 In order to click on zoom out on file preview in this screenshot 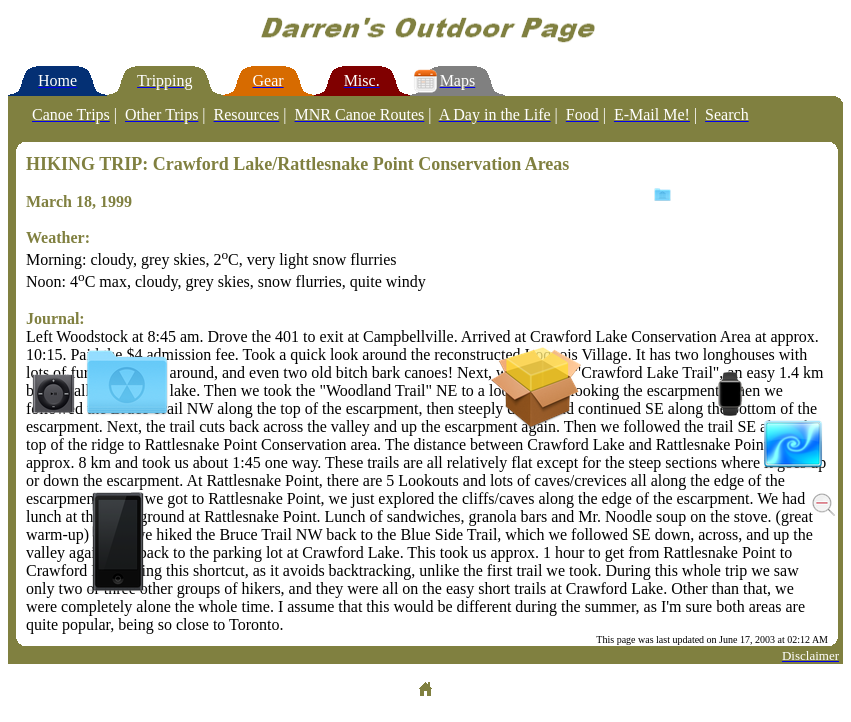, I will do `click(823, 504)`.